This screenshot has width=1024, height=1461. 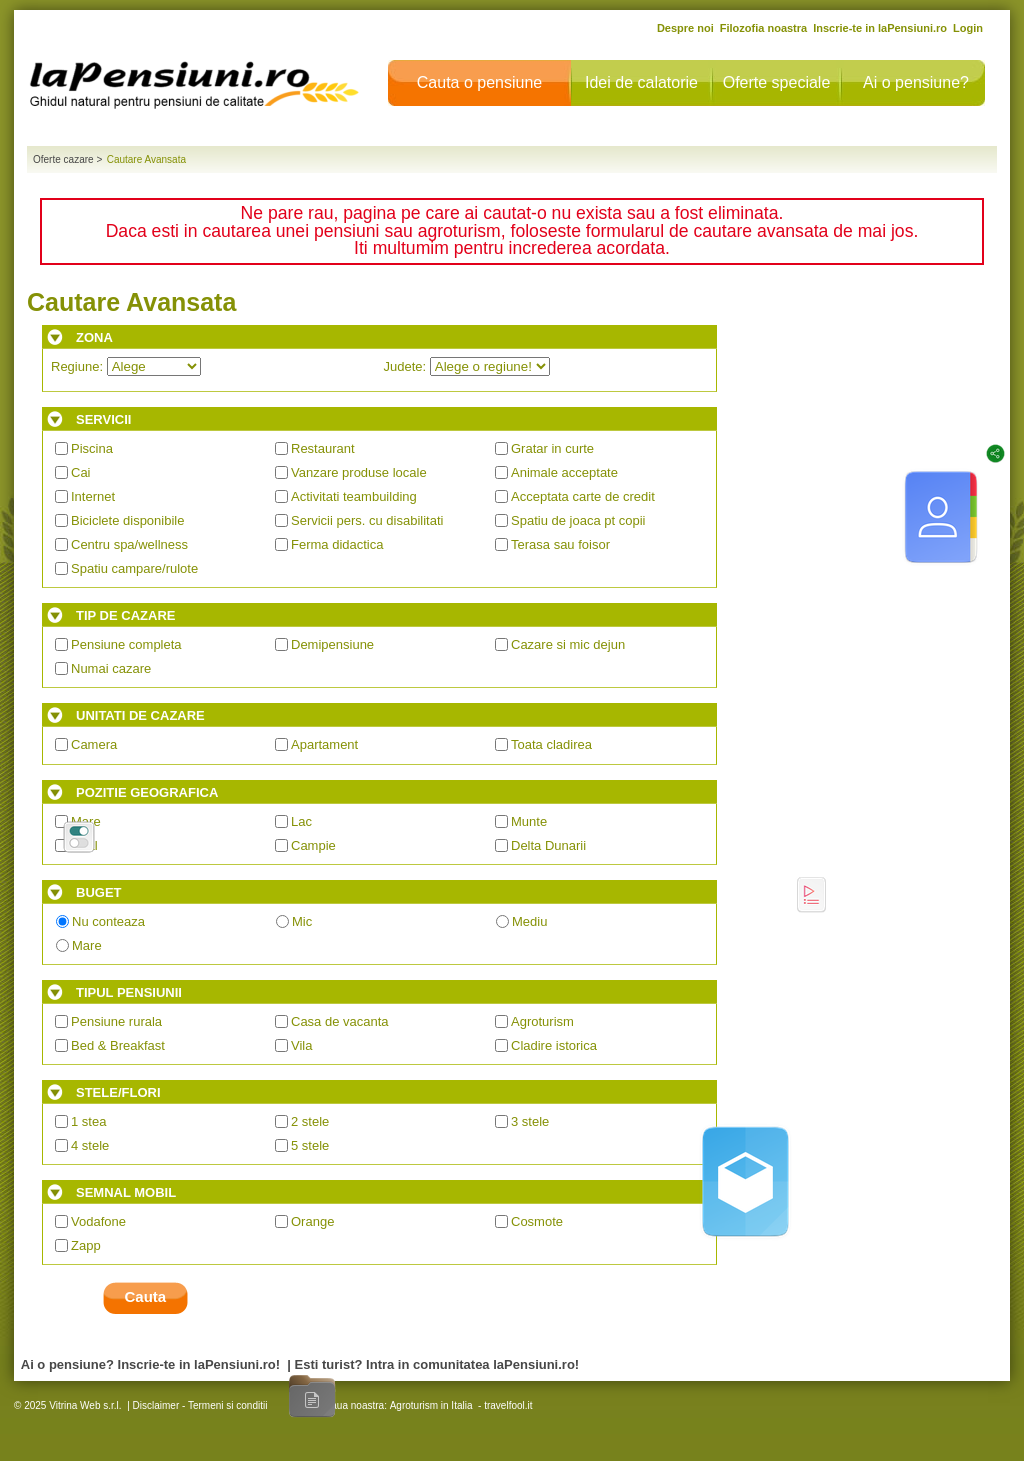 I want to click on open gnome tweaks settings, so click(x=79, y=837).